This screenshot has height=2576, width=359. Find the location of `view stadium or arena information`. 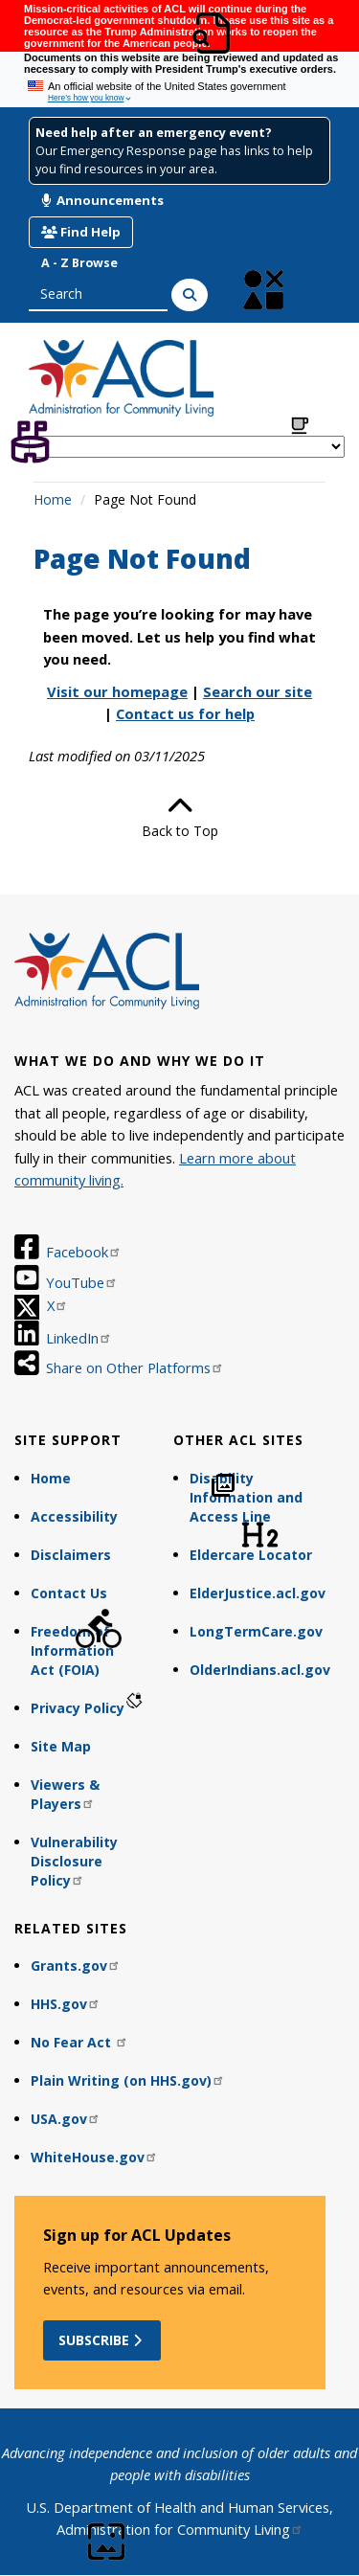

view stadium or arena information is located at coordinates (30, 441).